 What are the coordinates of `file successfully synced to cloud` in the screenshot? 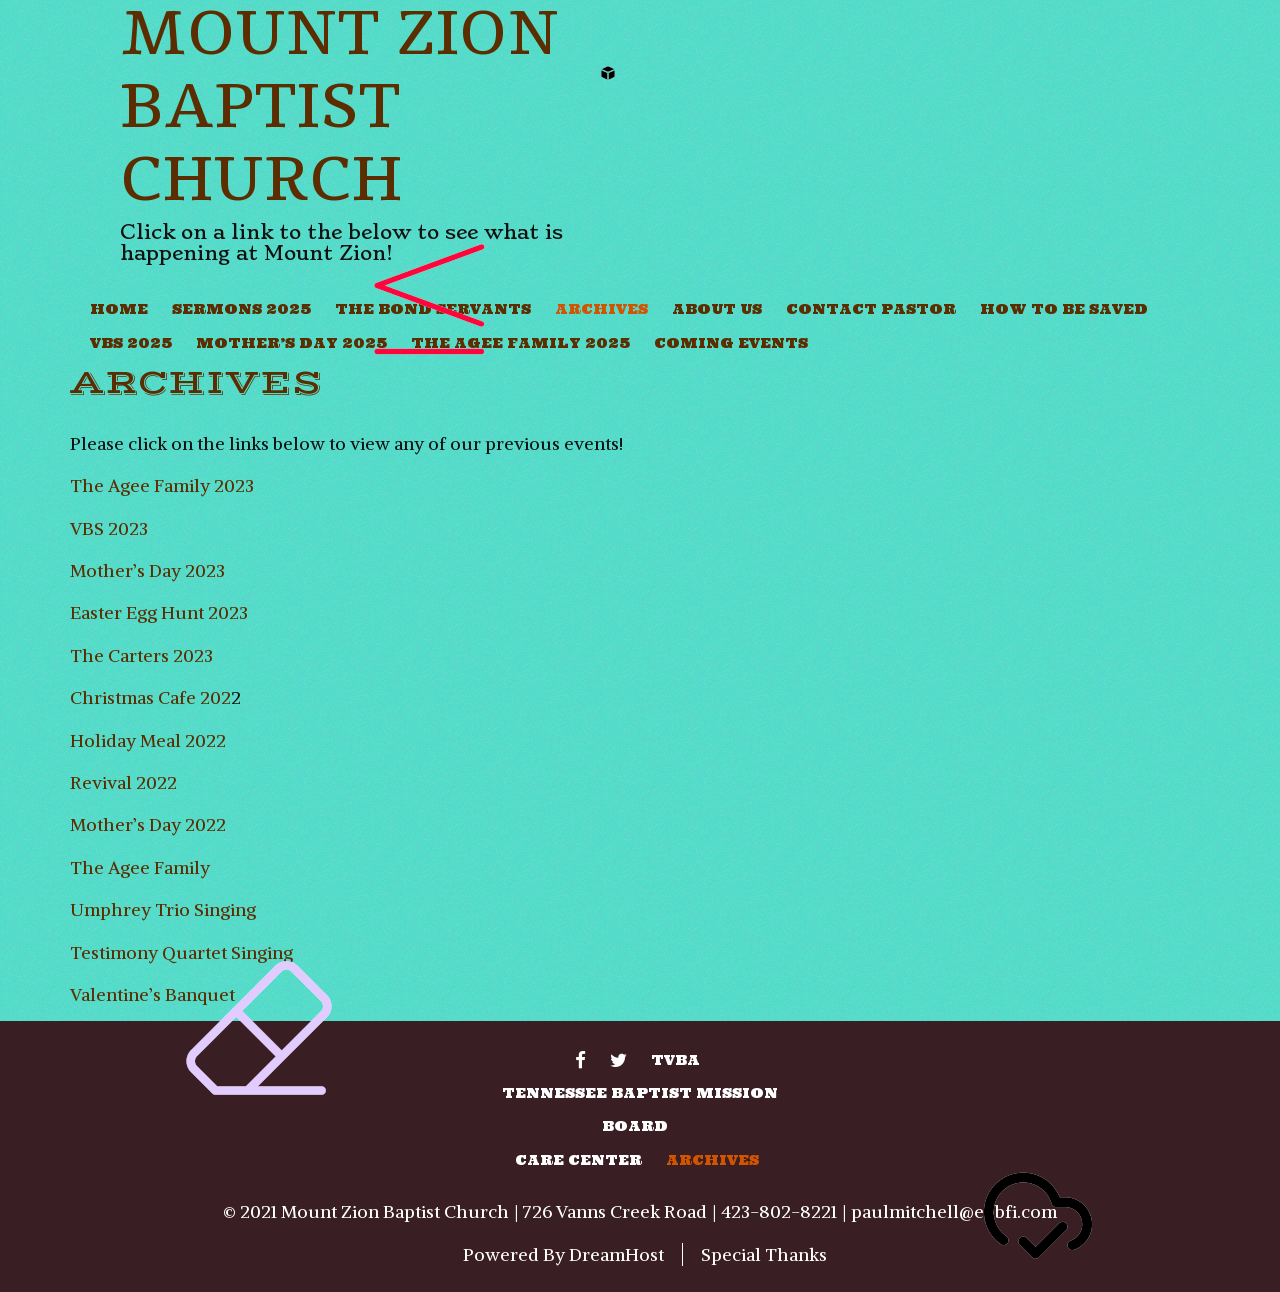 It's located at (1038, 1212).